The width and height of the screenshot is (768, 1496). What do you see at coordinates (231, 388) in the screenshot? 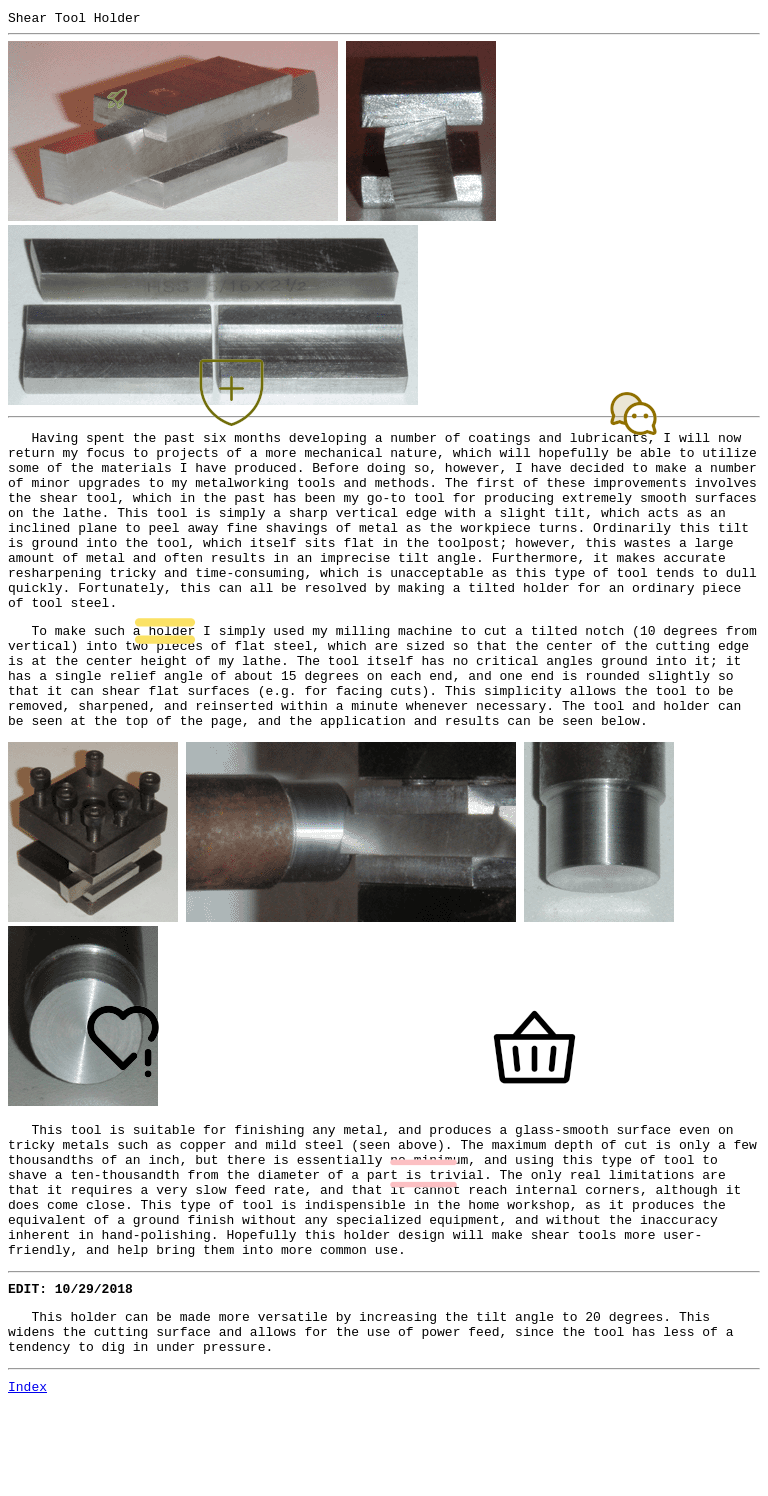
I see `add new security protection` at bounding box center [231, 388].